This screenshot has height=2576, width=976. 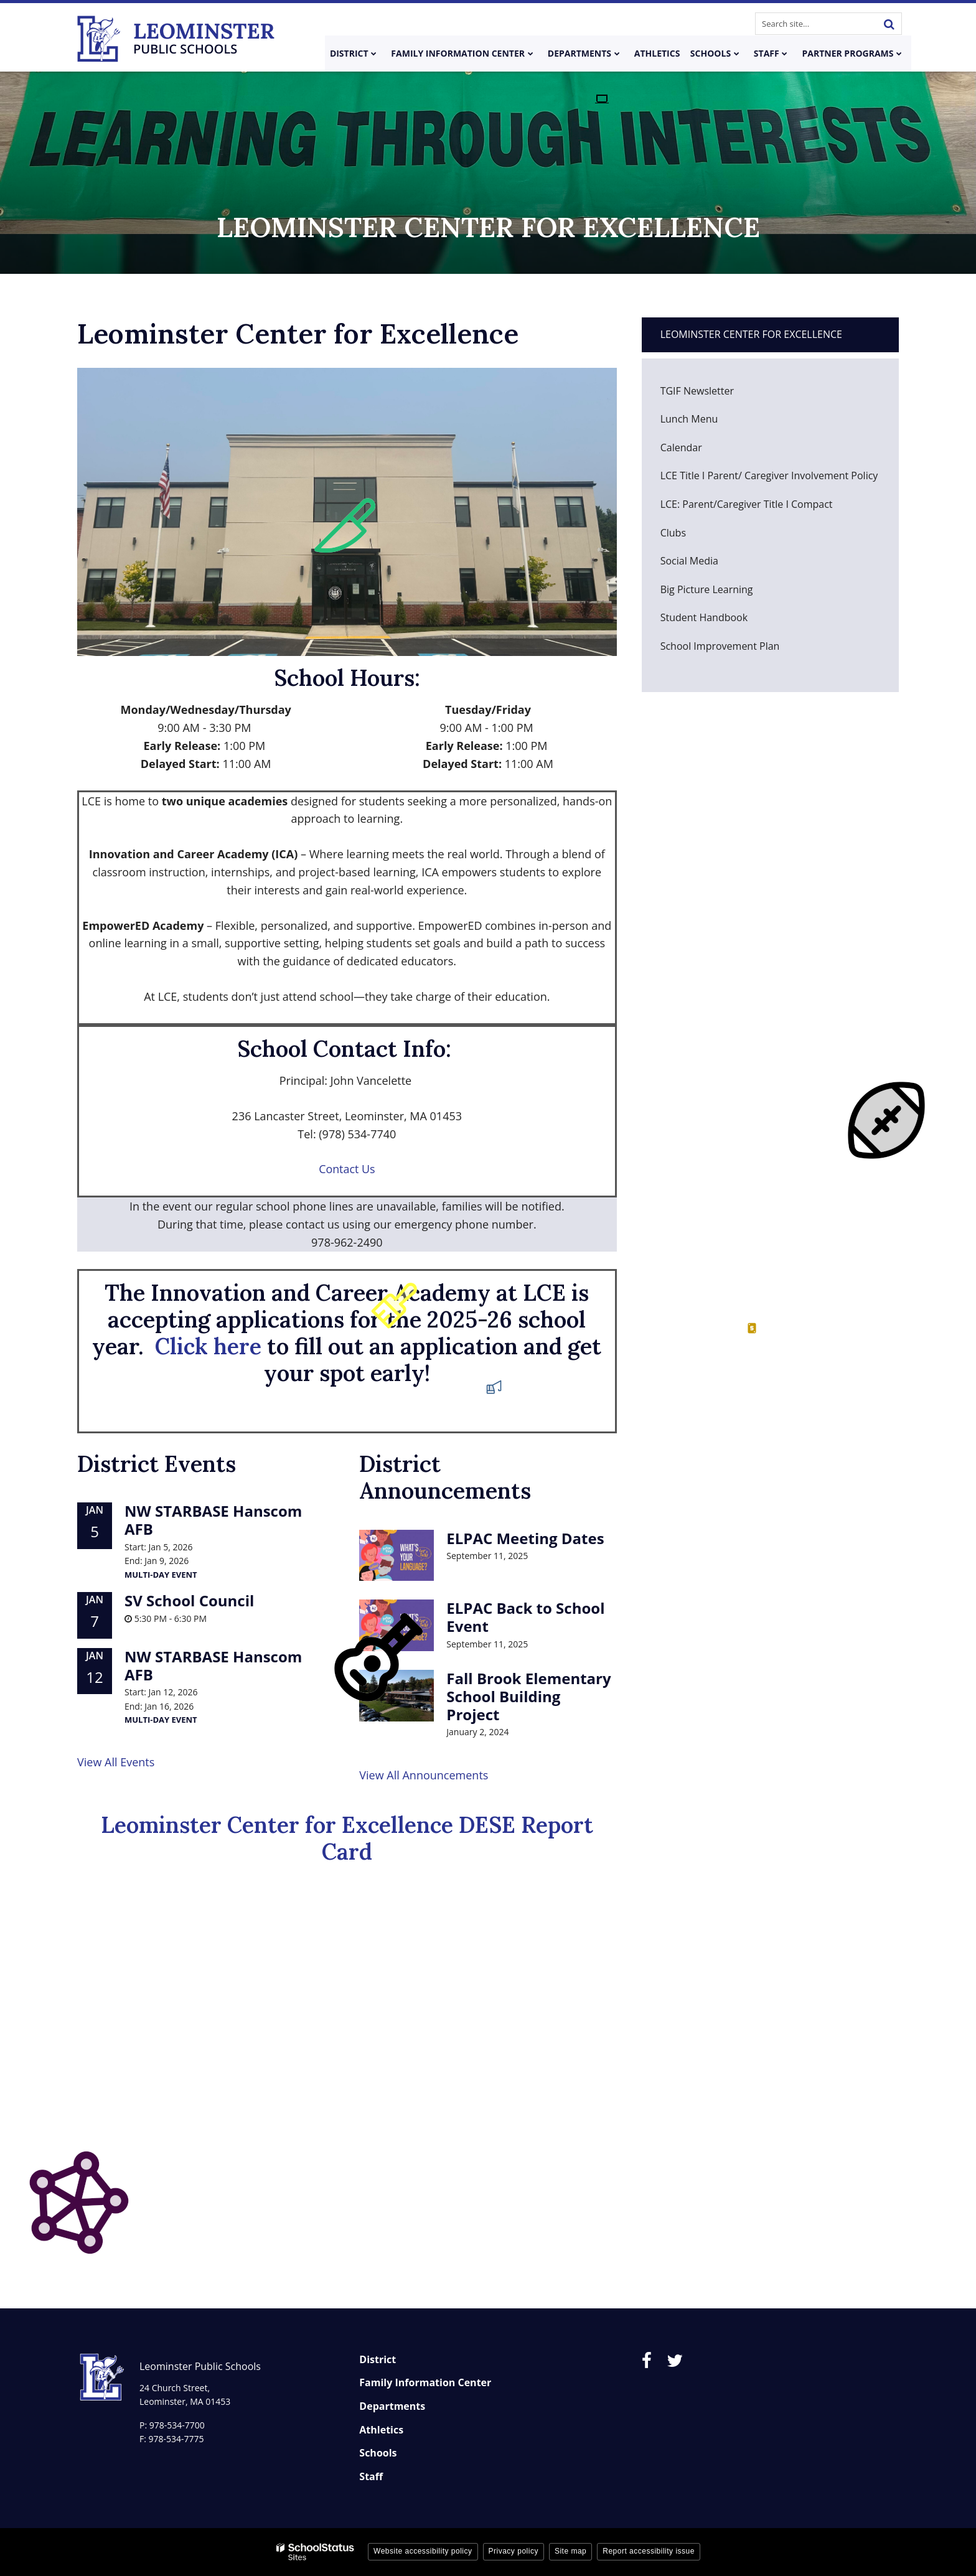 What do you see at coordinates (395, 1304) in the screenshot?
I see `access painting or drawing tools` at bounding box center [395, 1304].